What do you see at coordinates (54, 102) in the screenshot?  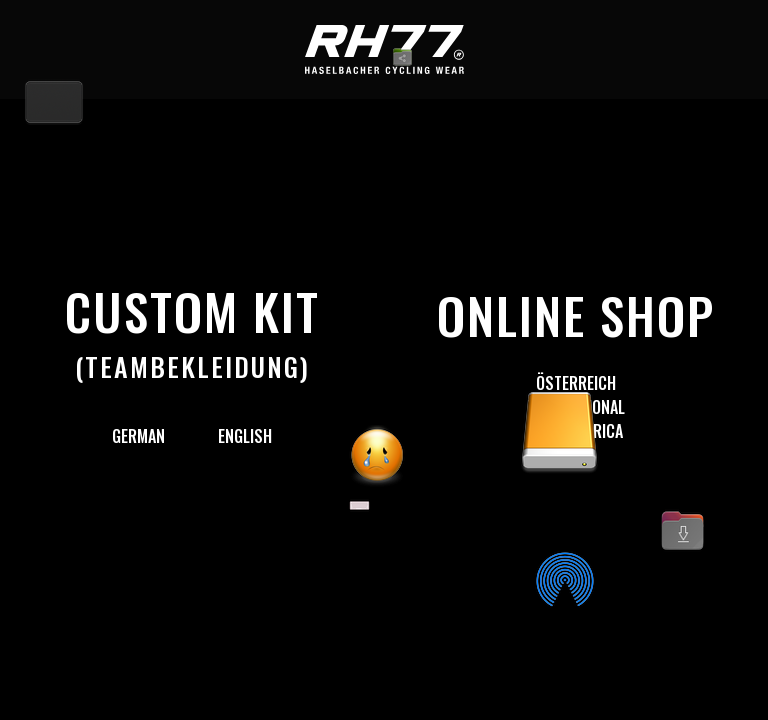 I see `indicates a connected bluetooth device` at bounding box center [54, 102].